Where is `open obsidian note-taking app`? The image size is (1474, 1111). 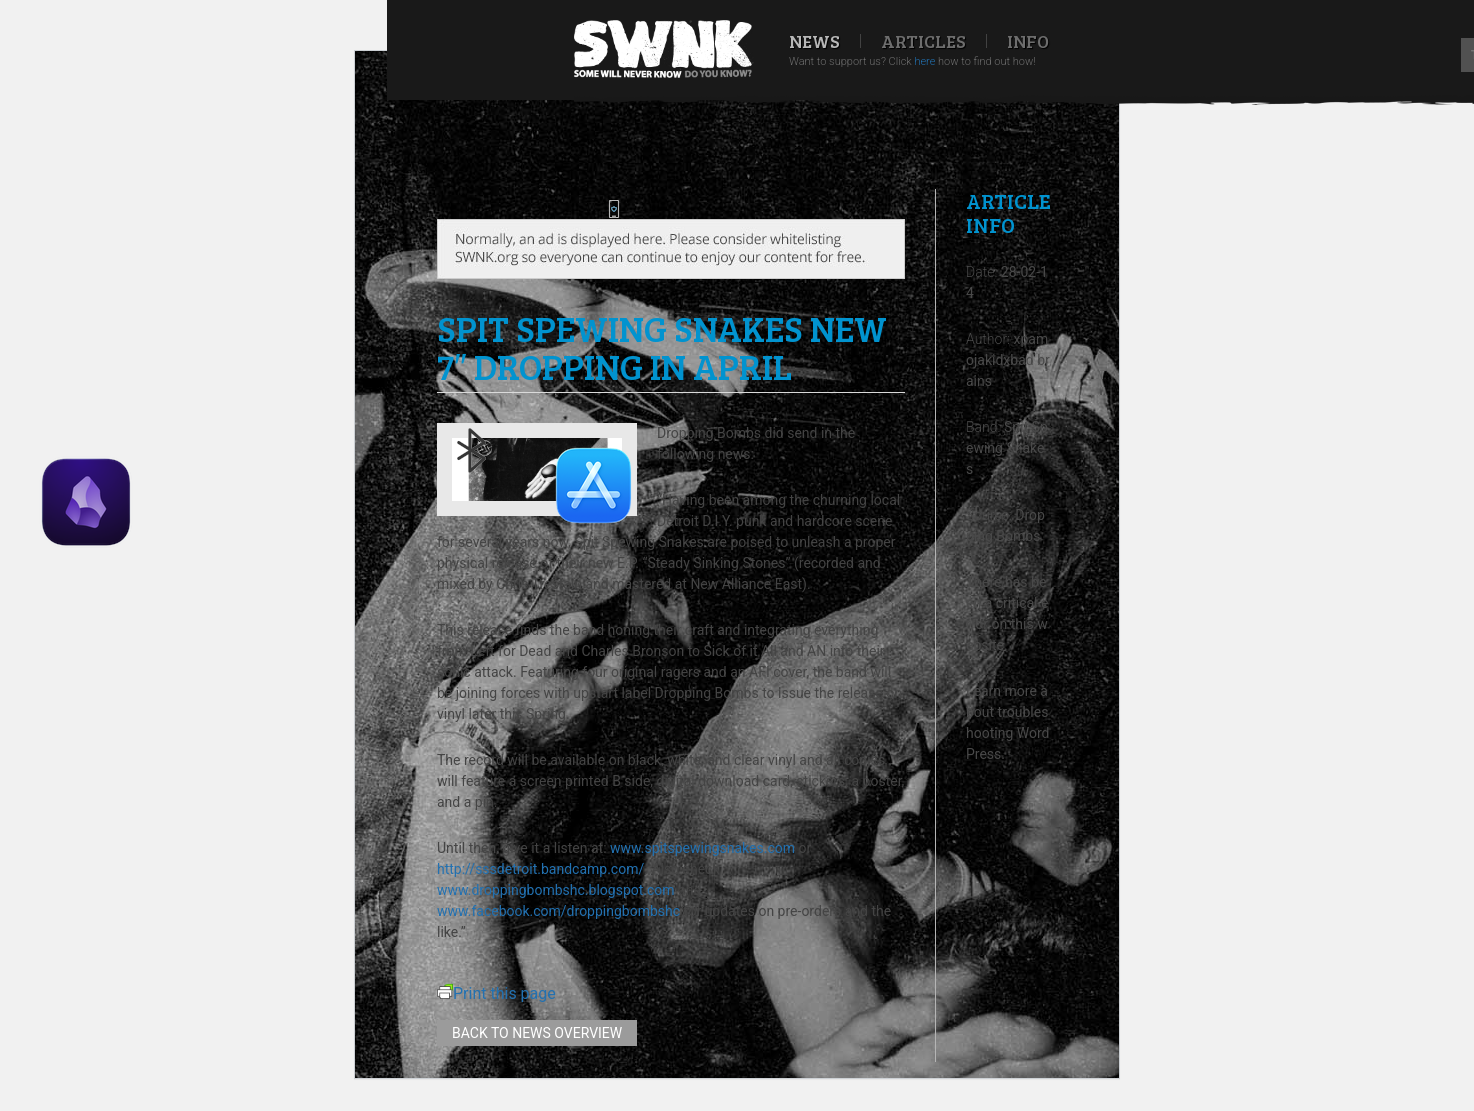
open obsidian note-taking app is located at coordinates (86, 502).